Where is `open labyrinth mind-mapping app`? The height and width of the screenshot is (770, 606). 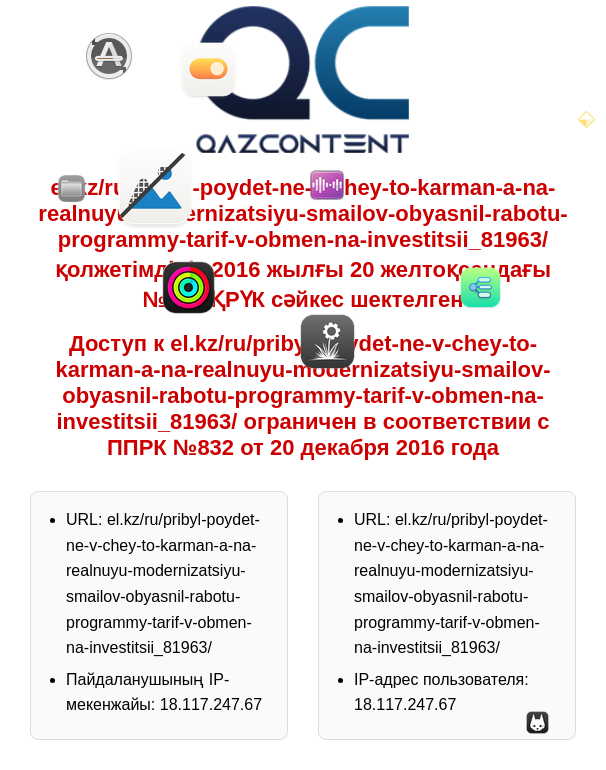 open labyrinth mind-mapping app is located at coordinates (480, 287).